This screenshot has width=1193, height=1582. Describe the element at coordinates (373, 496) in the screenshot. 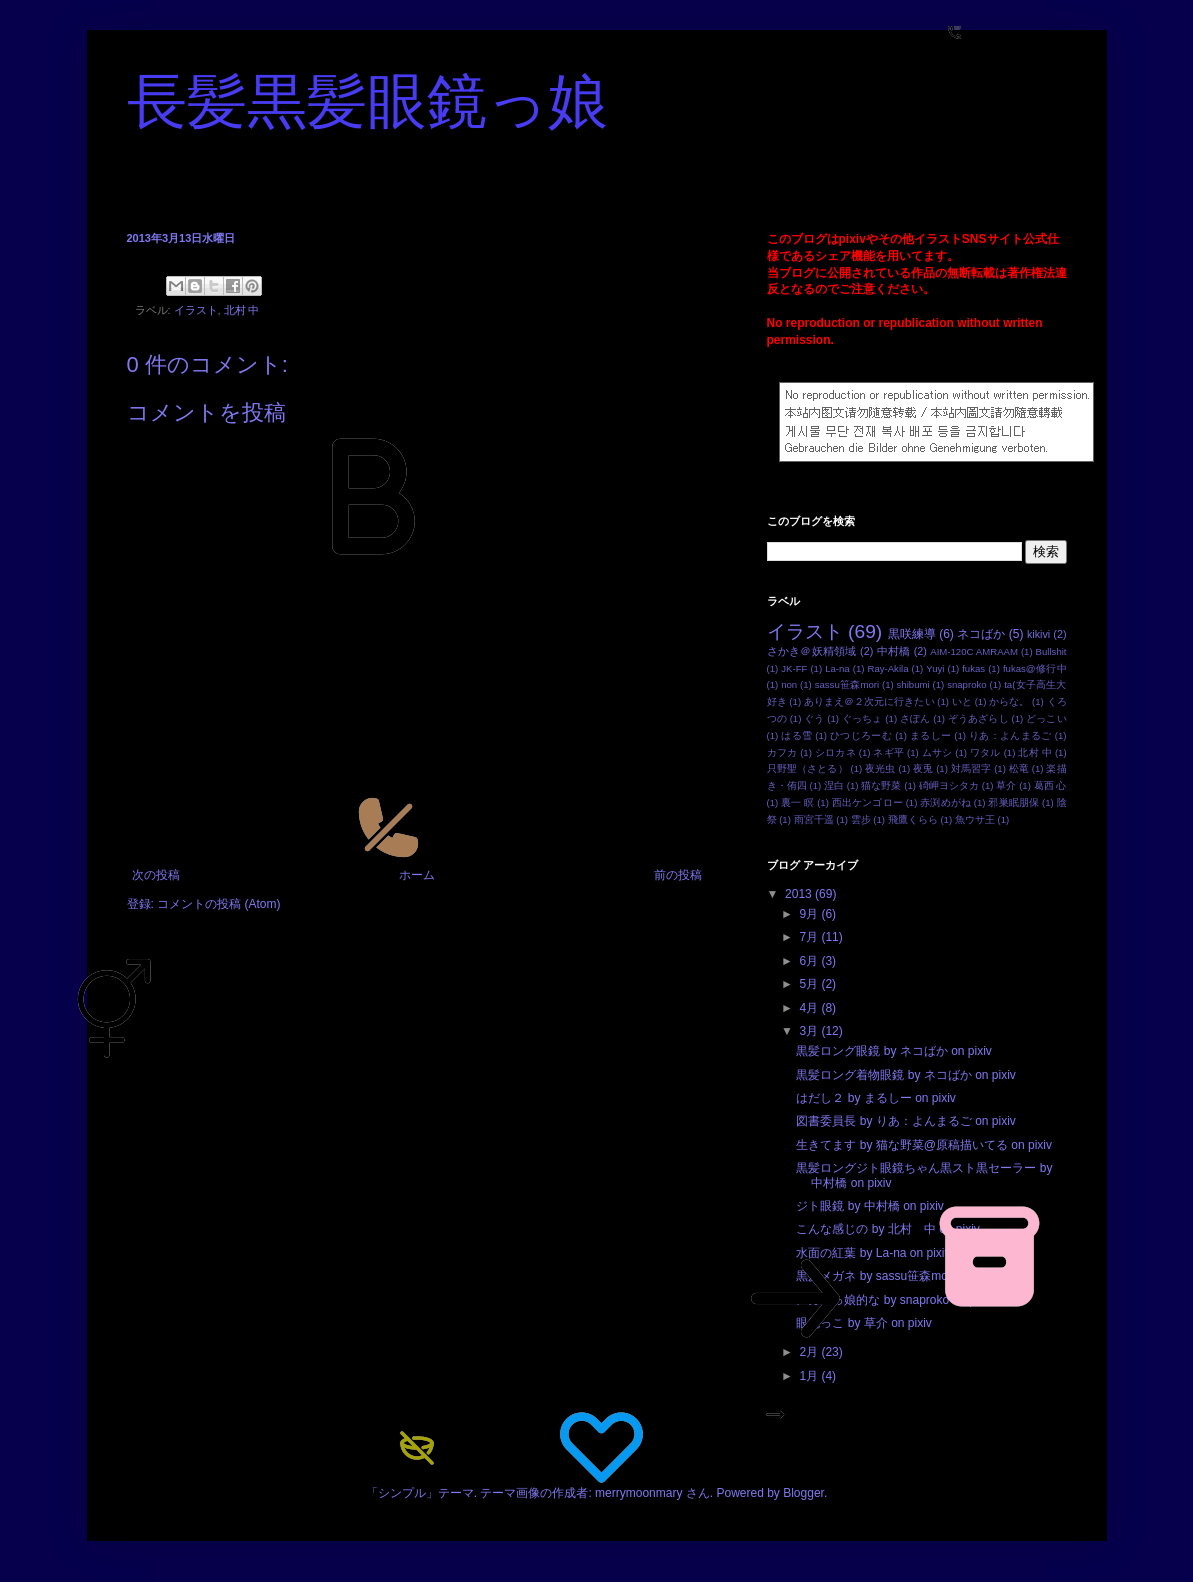

I see `apply bold formatting to selected text` at that location.